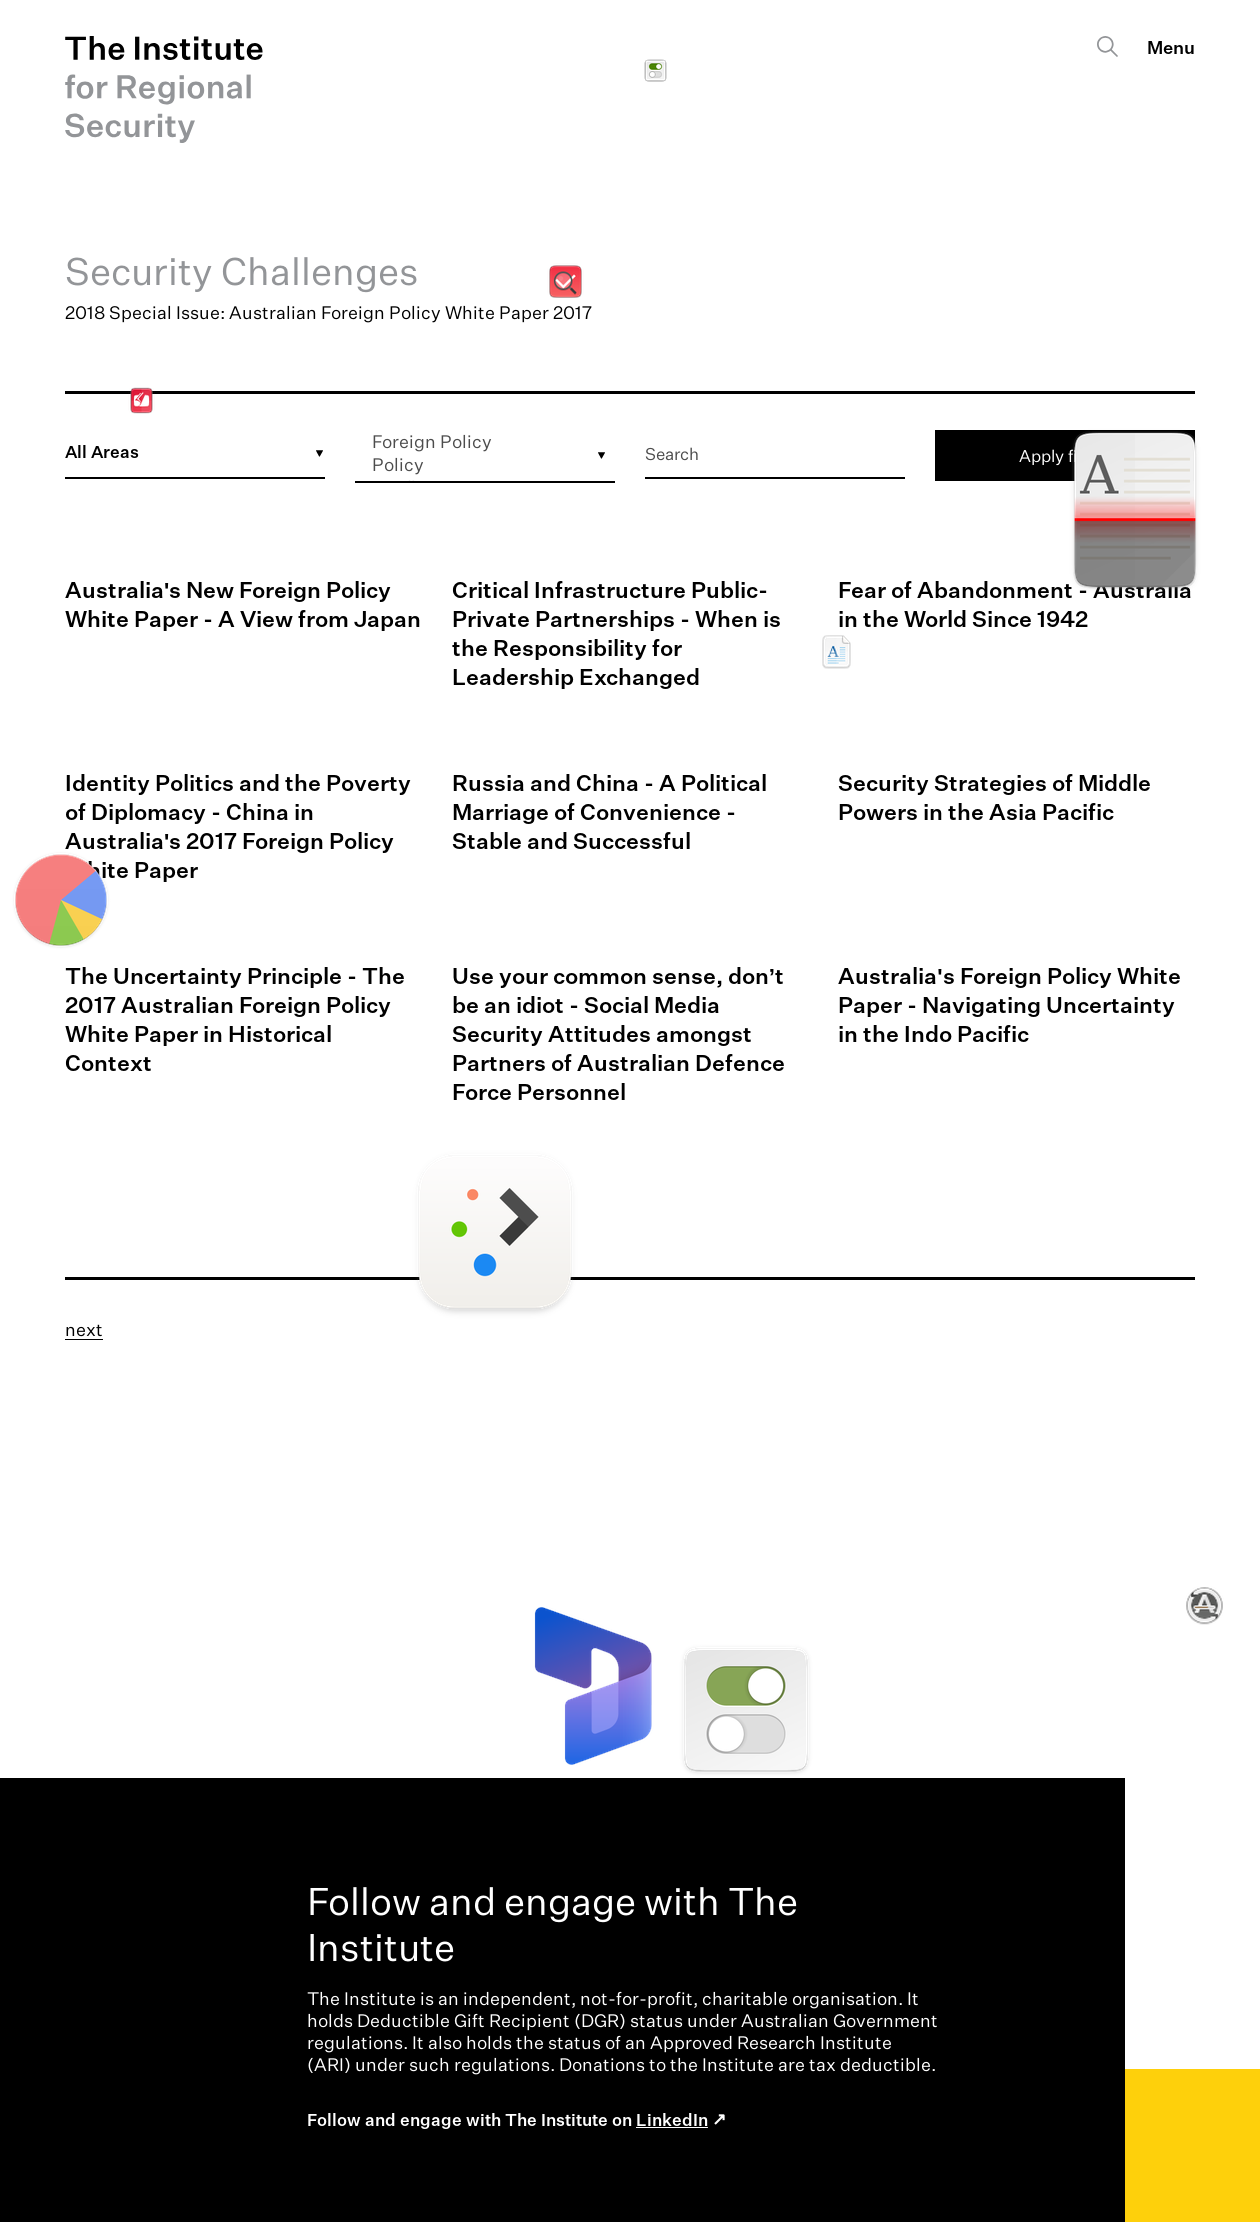 The width and height of the screenshot is (1260, 2222). Describe the element at coordinates (655, 70) in the screenshot. I see `open unity tweak tool settings` at that location.